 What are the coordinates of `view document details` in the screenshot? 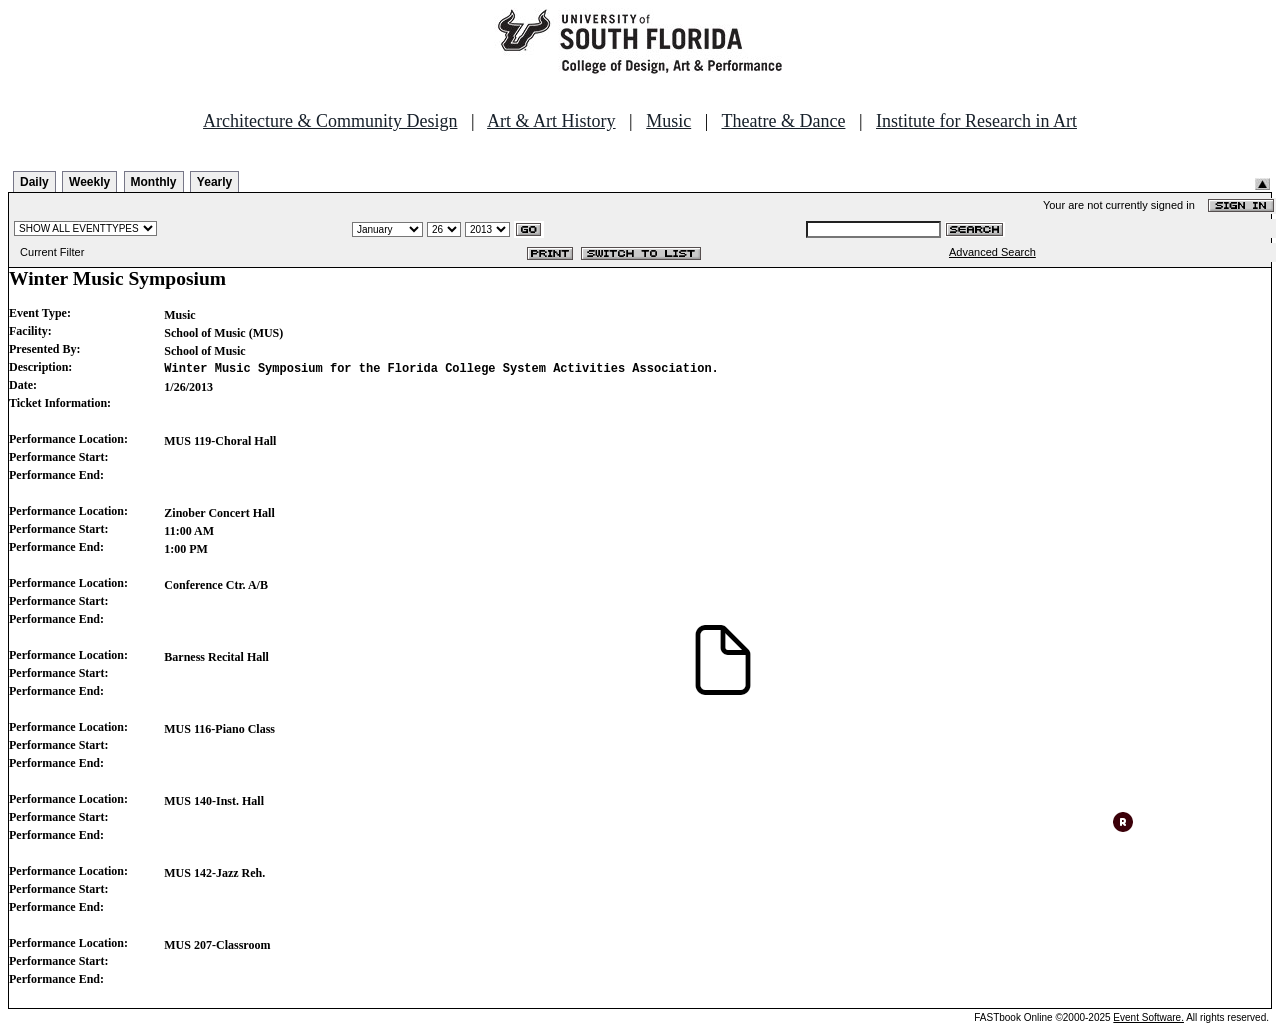 It's located at (723, 660).